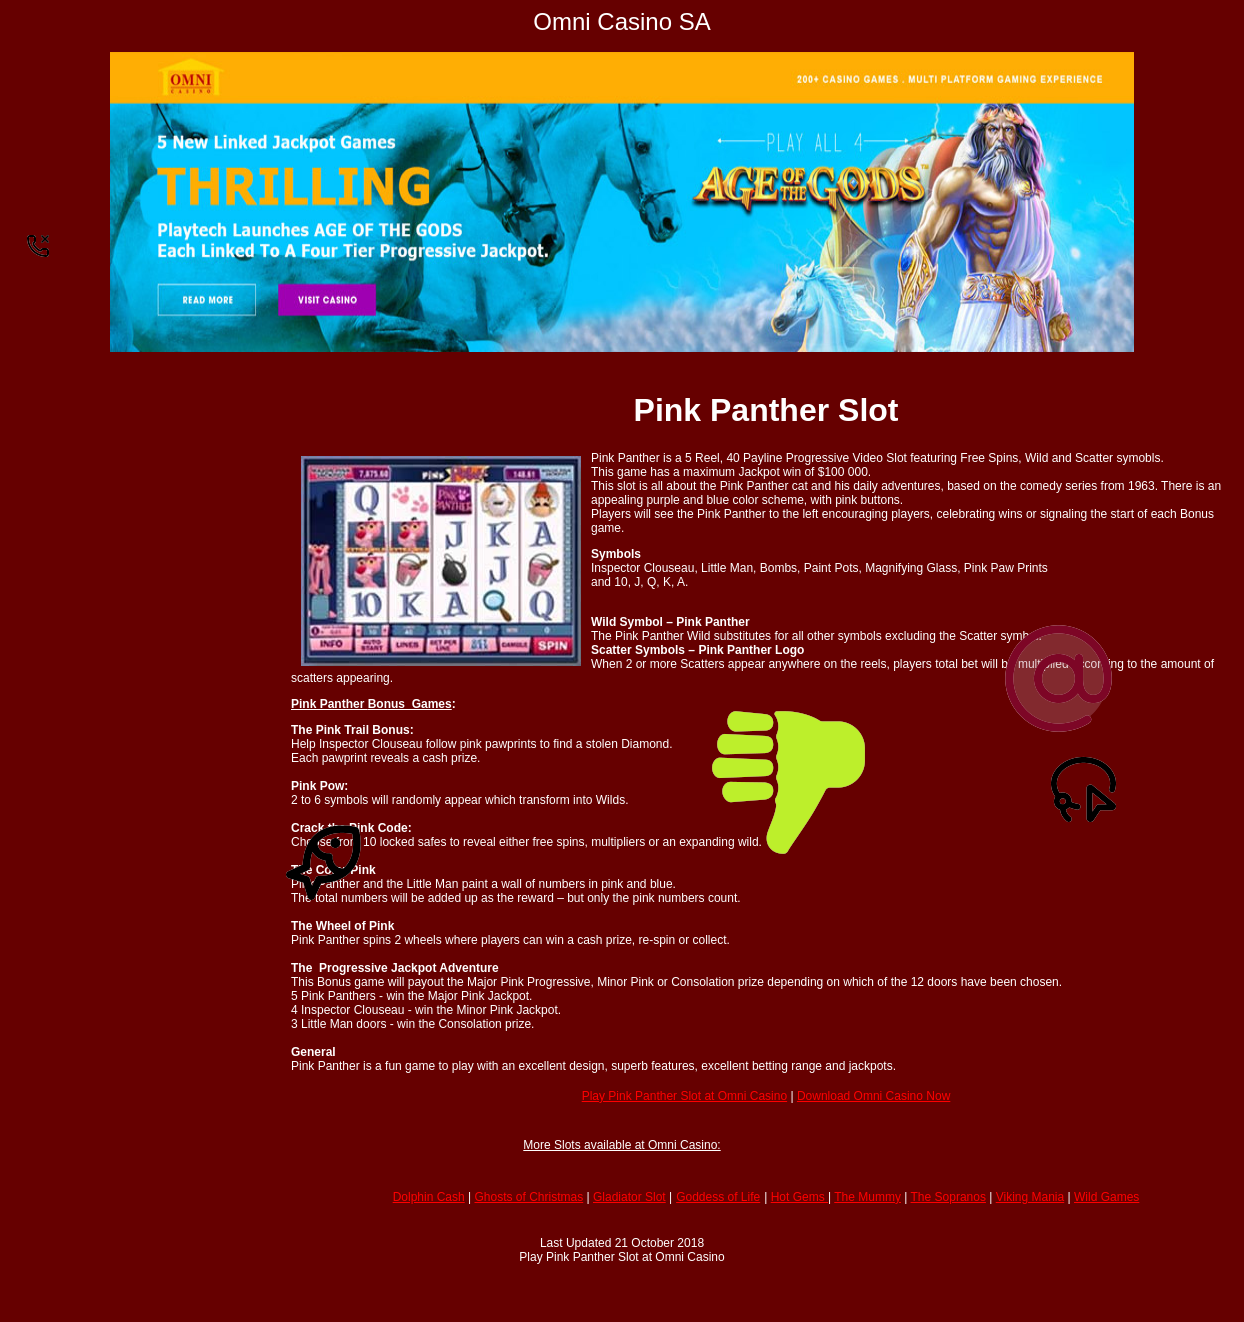 The image size is (1244, 1322). I want to click on dislike or downvote content, so click(788, 782).